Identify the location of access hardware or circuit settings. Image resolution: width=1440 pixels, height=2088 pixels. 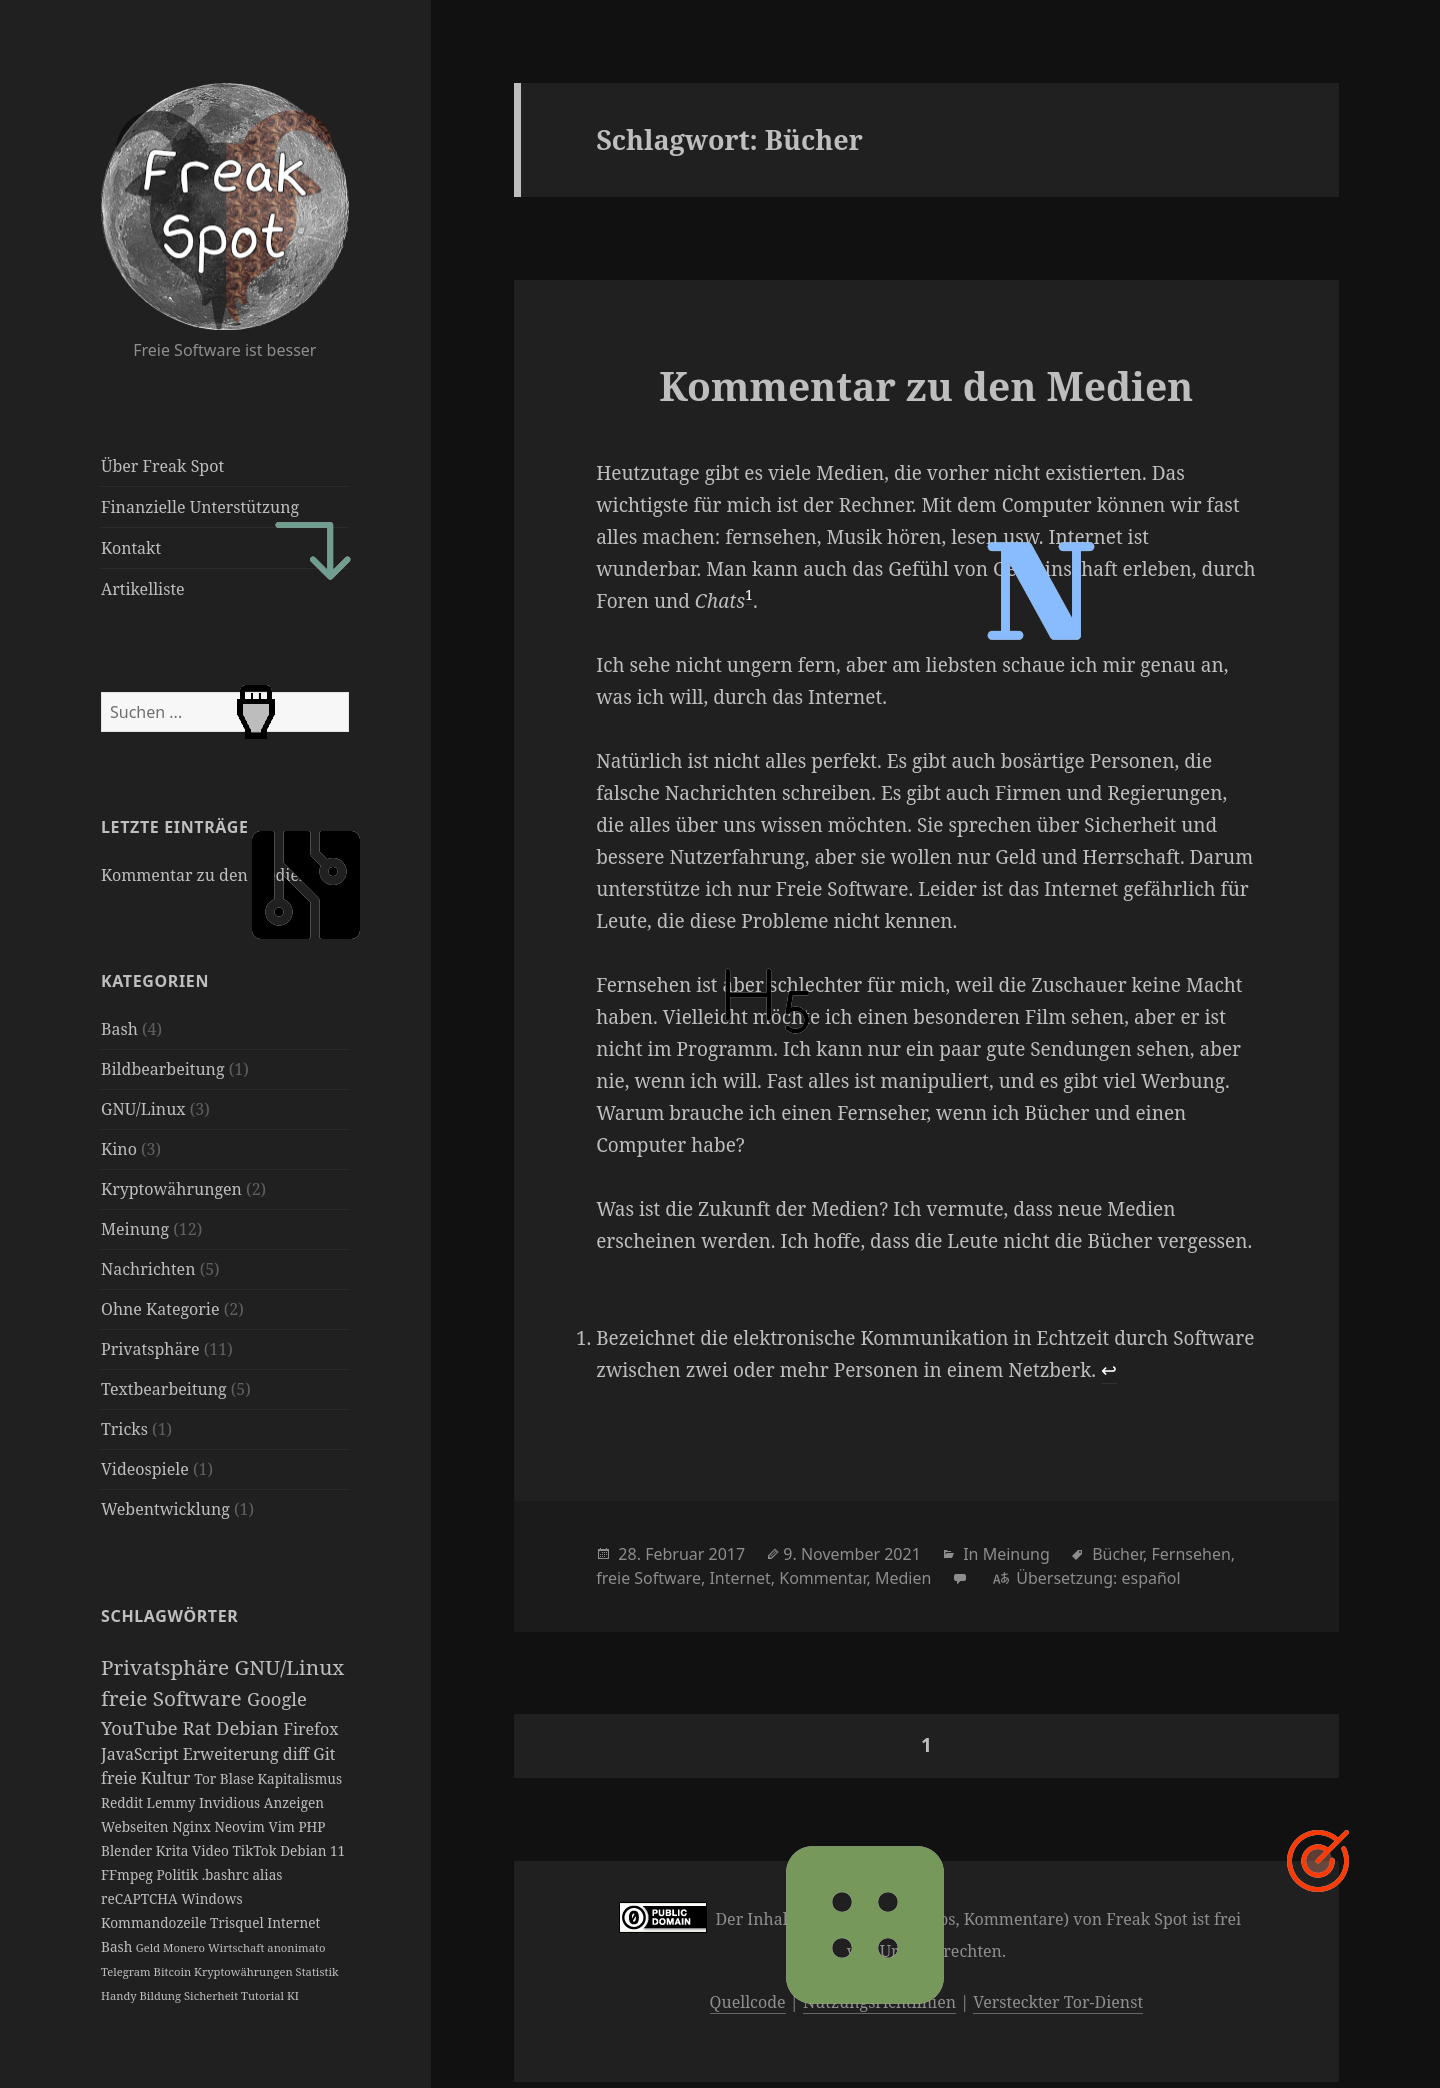
(306, 885).